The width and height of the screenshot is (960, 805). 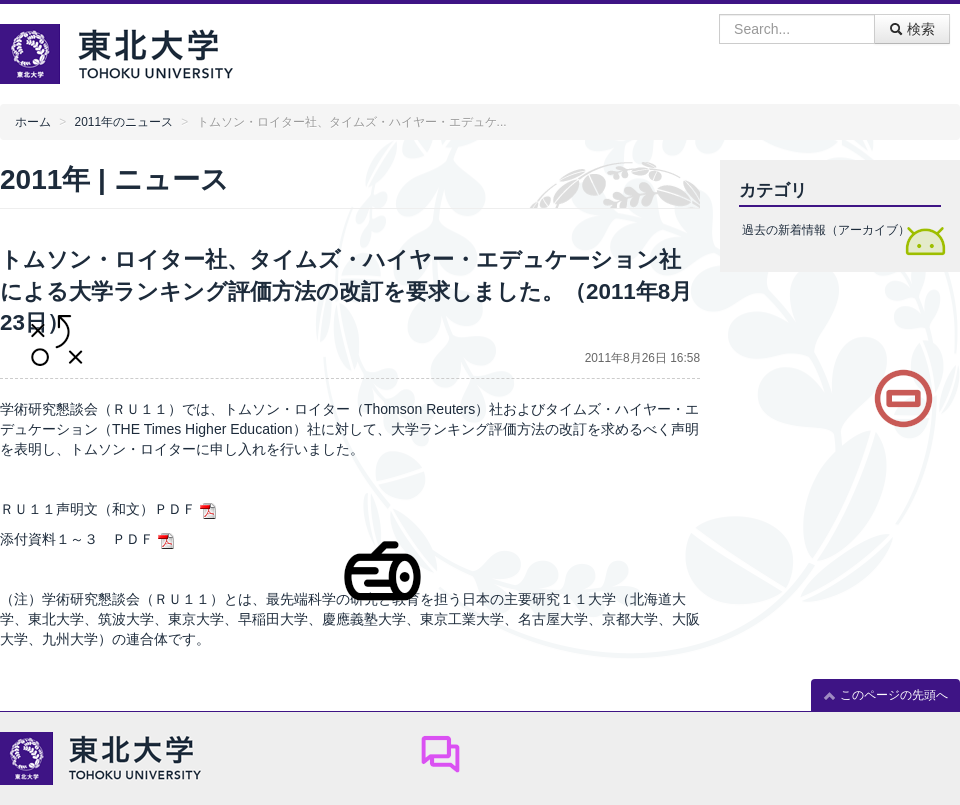 I want to click on view strategy or game plan, so click(x=54, y=340).